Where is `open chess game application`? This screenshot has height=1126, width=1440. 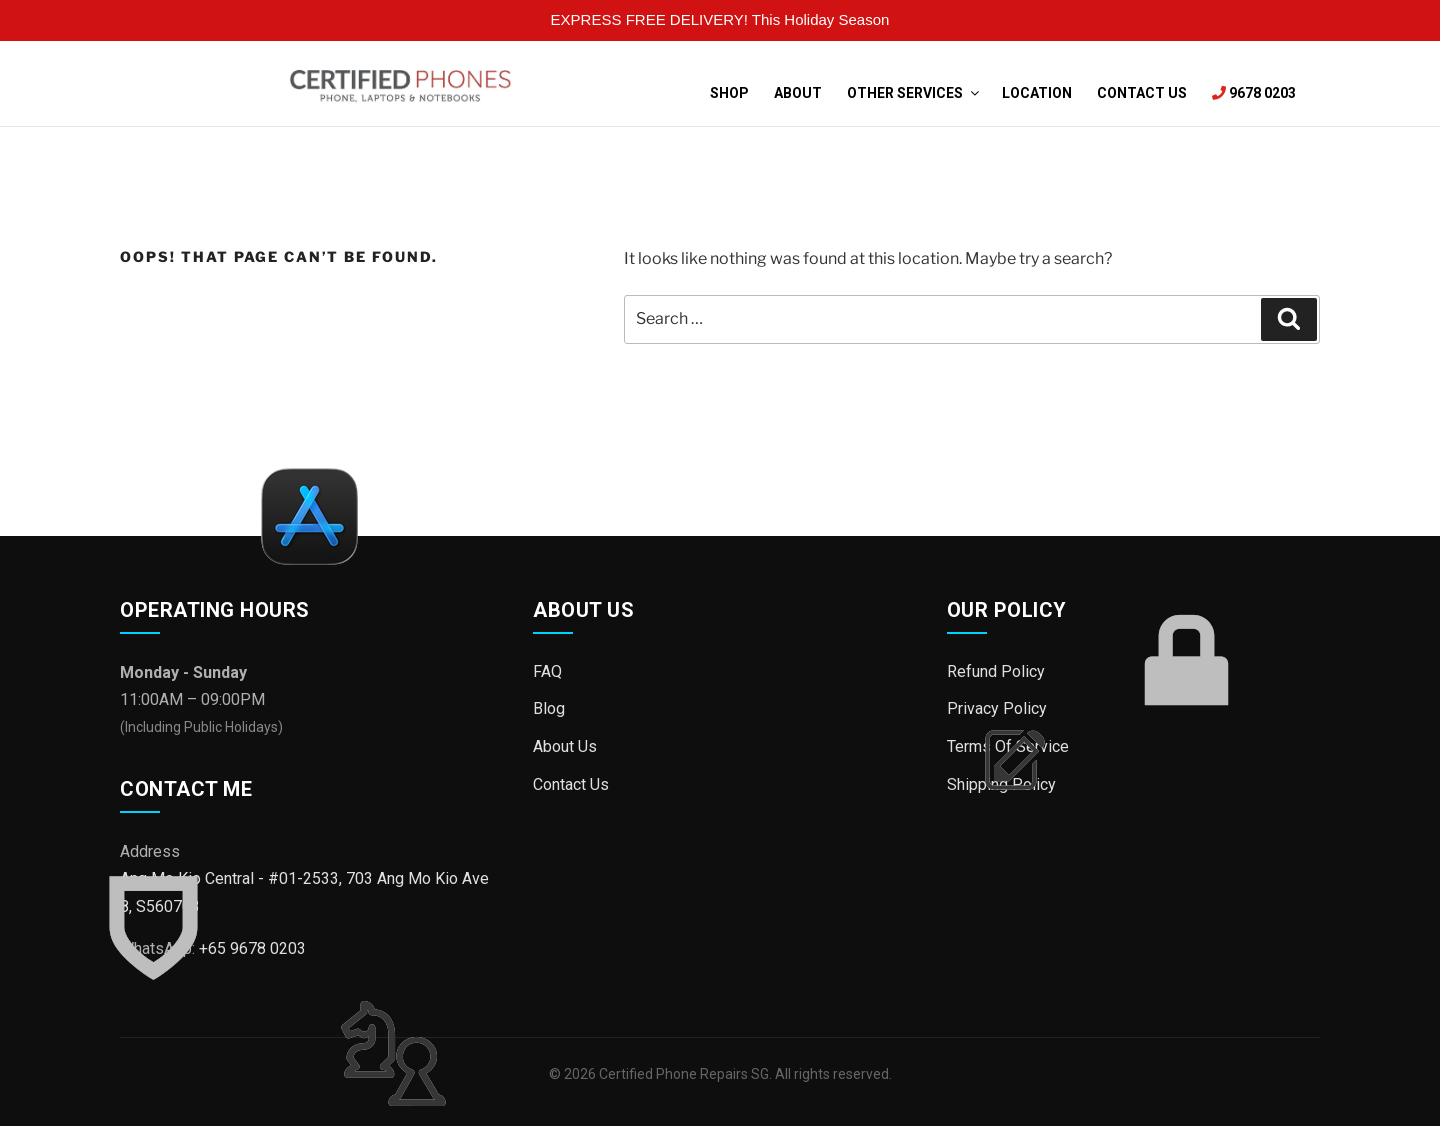
open chess game application is located at coordinates (393, 1053).